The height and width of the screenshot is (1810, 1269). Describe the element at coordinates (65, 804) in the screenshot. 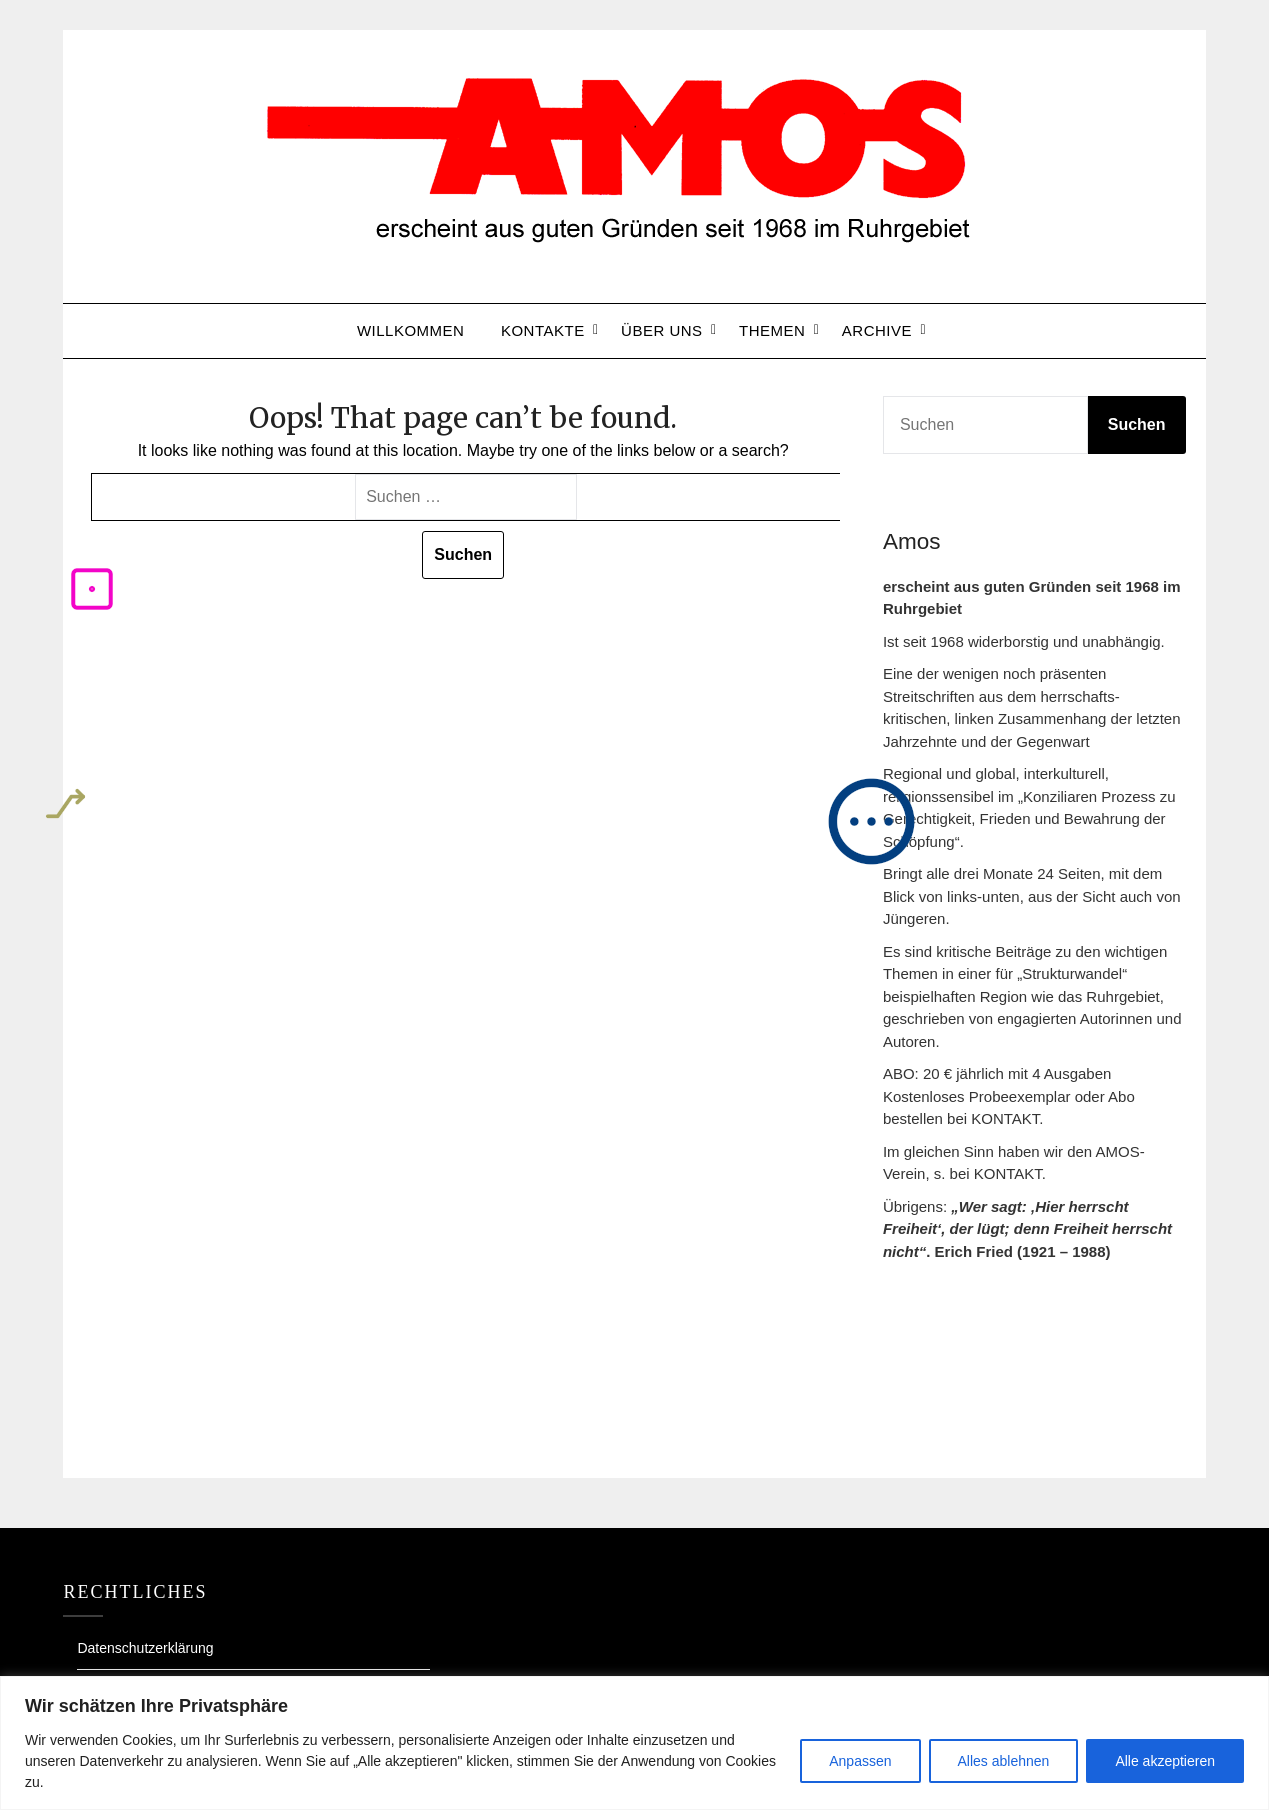

I see `view upward trend or growth` at that location.